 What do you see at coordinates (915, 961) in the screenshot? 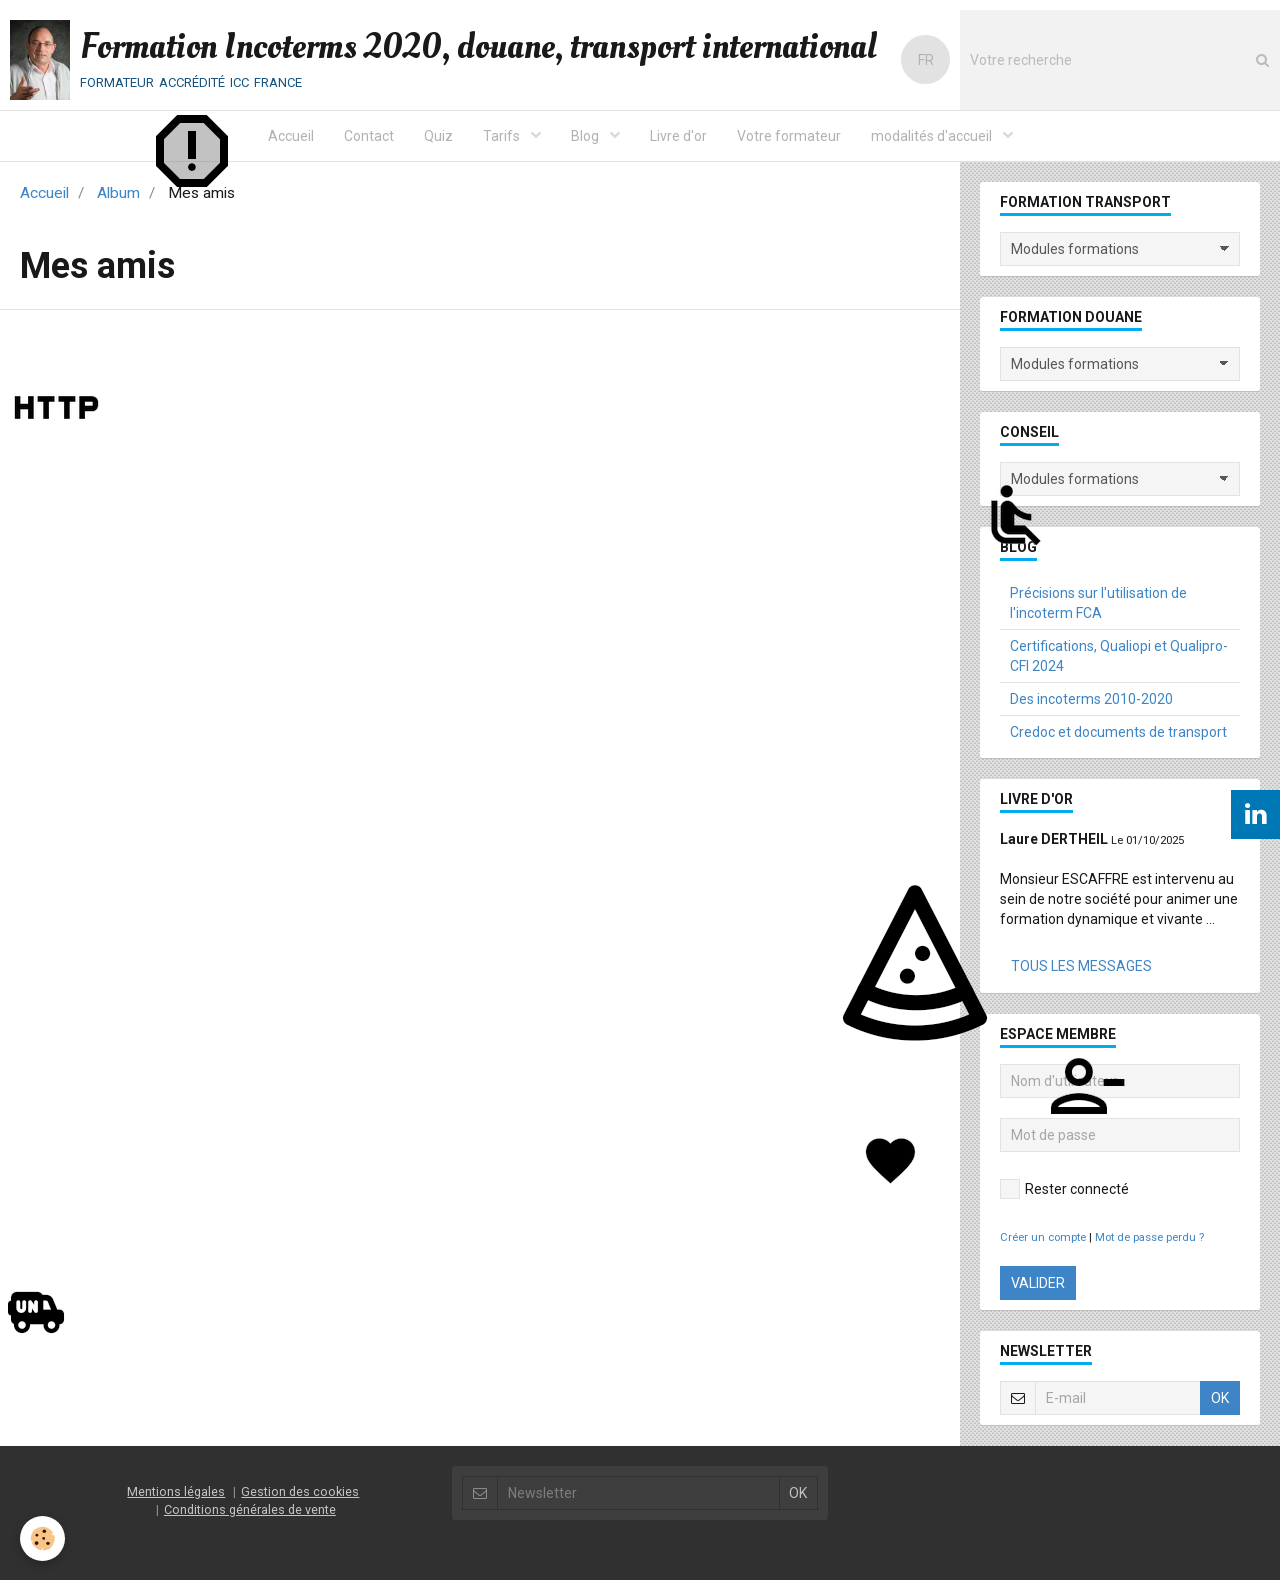
I see `browse food delivery options` at bounding box center [915, 961].